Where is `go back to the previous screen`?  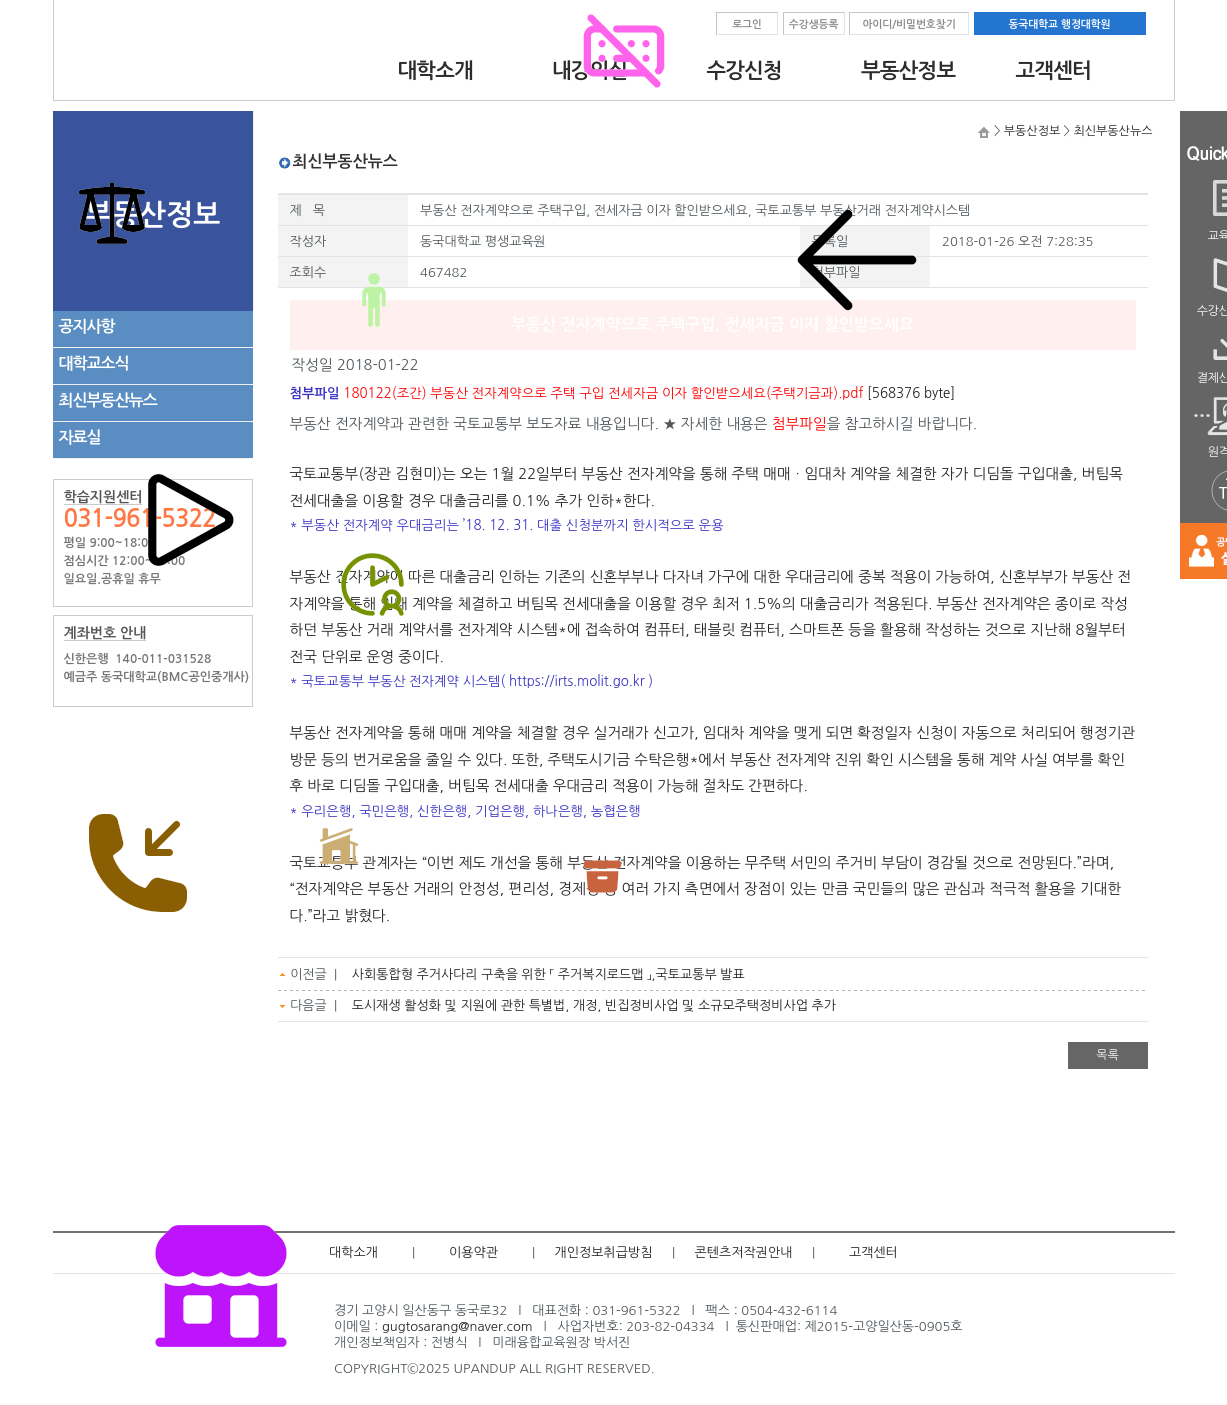 go back to the previous screen is located at coordinates (857, 260).